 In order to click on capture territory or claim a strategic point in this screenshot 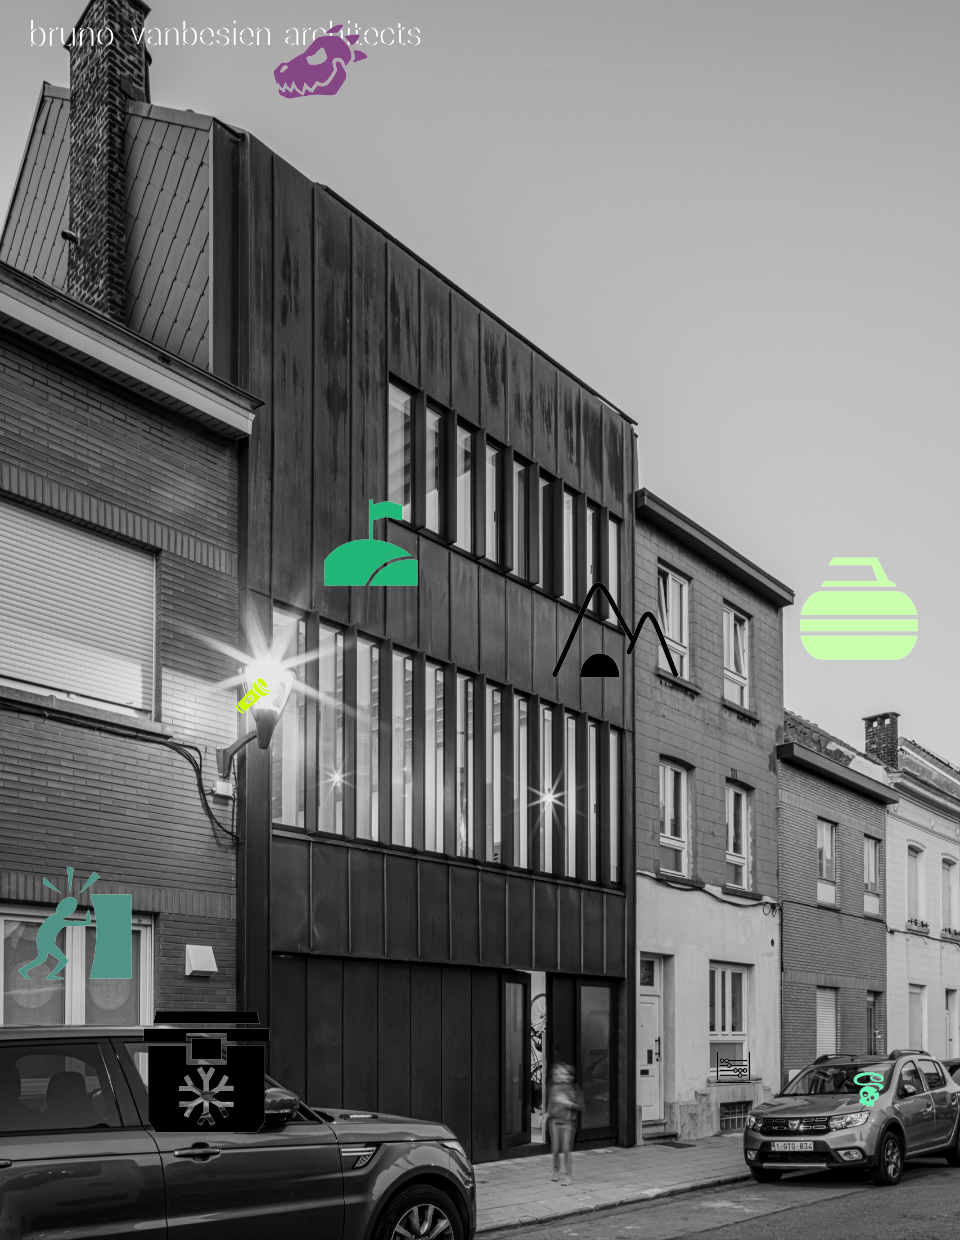, I will do `click(371, 539)`.